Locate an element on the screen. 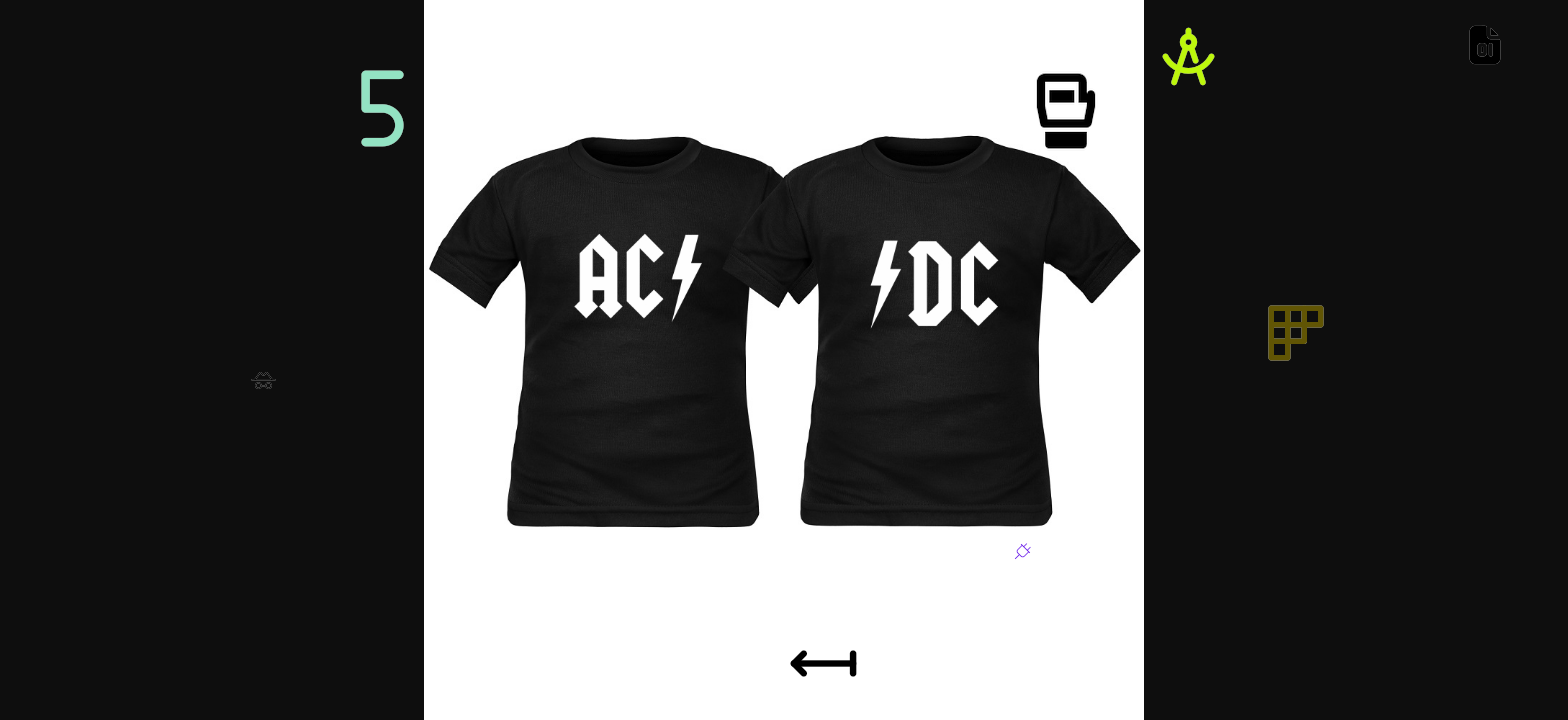 The image size is (1568, 720). access geometry or drawing tools is located at coordinates (1188, 56).